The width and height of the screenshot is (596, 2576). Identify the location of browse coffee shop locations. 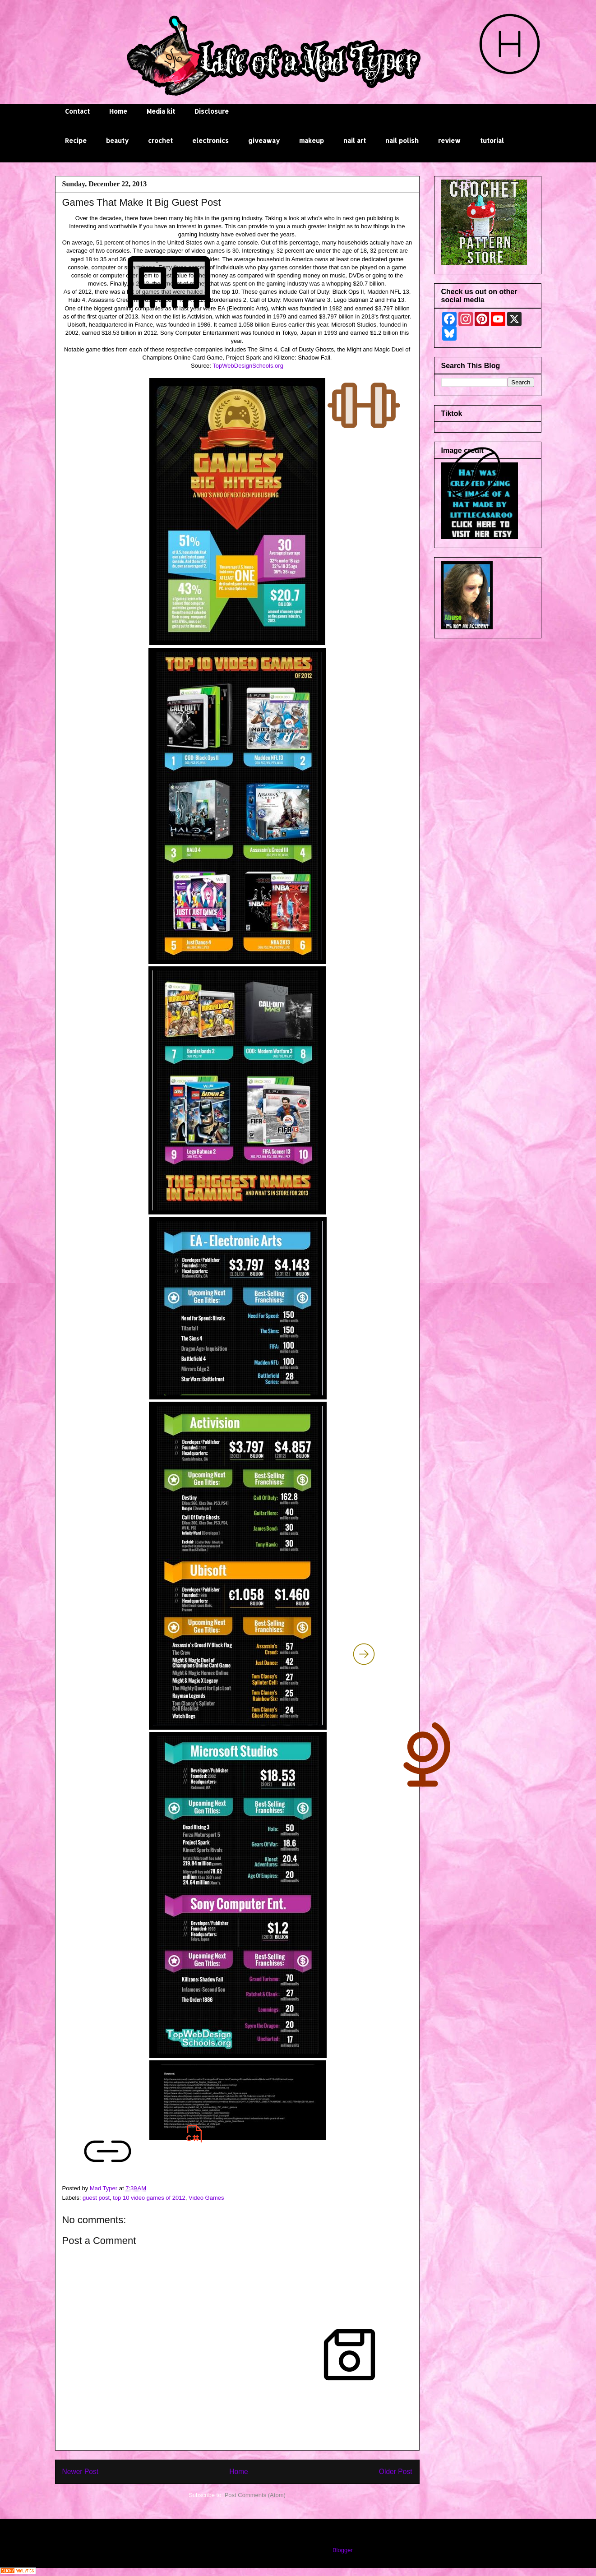
(474, 473).